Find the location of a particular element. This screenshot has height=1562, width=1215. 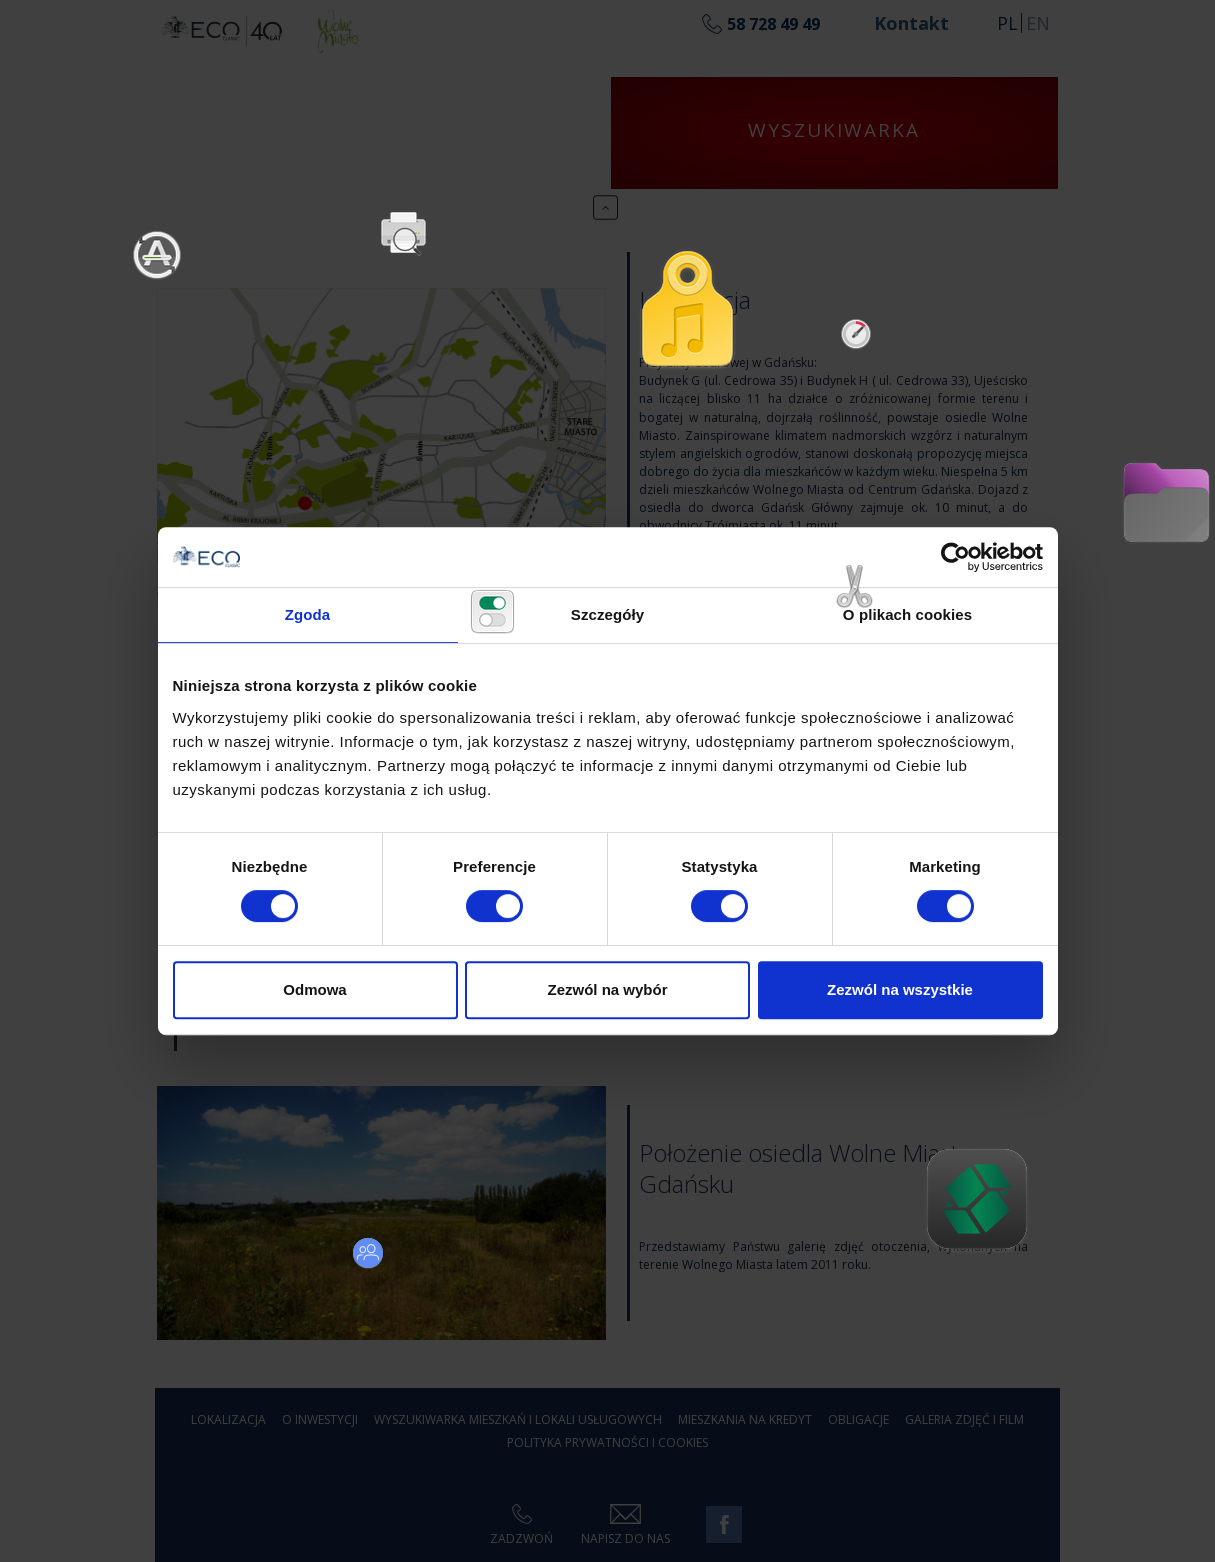

indicates a folder is ready to accept a dragged item is located at coordinates (1166, 502).